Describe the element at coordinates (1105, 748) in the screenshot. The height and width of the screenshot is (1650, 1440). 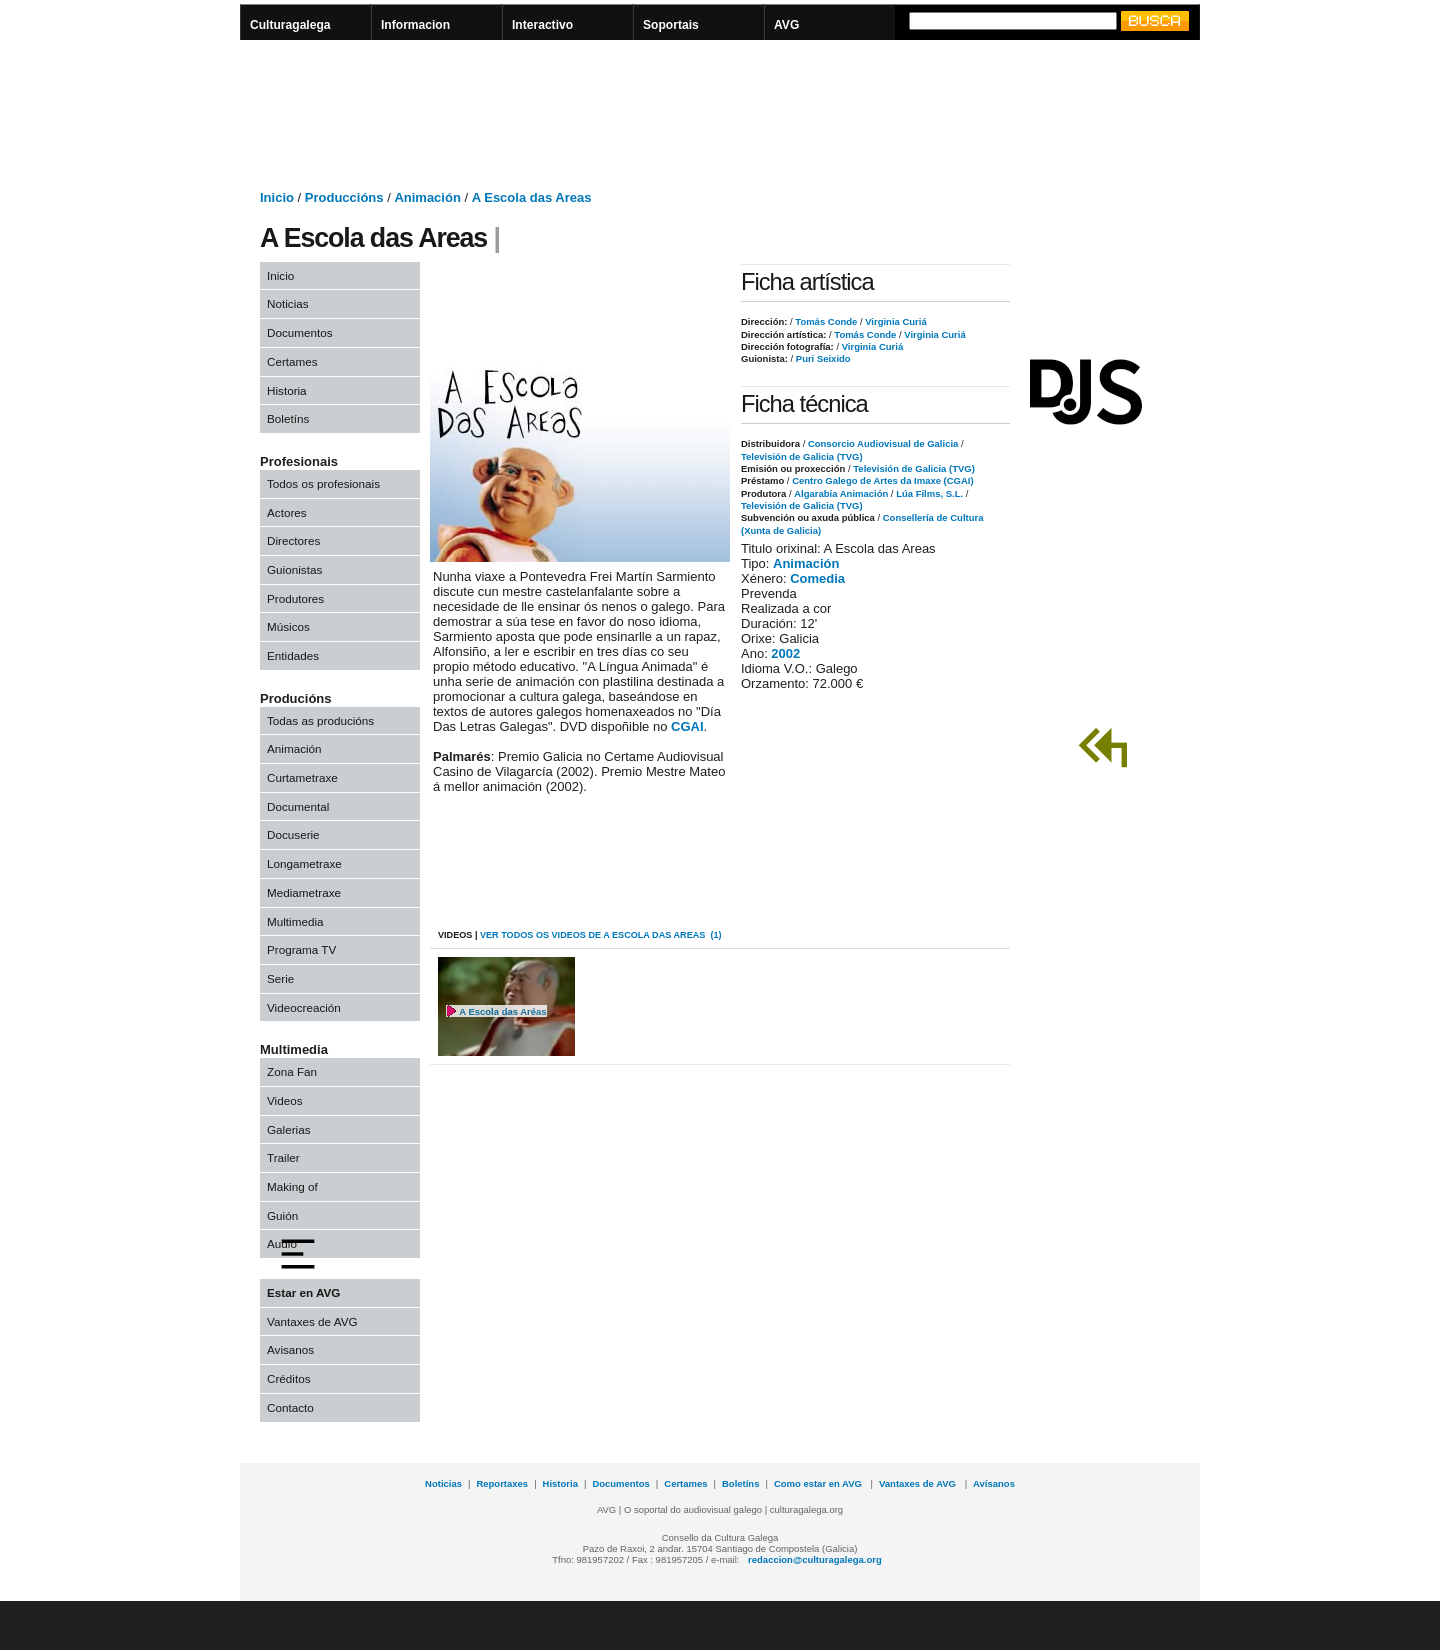
I see `reply all to a message or email` at that location.